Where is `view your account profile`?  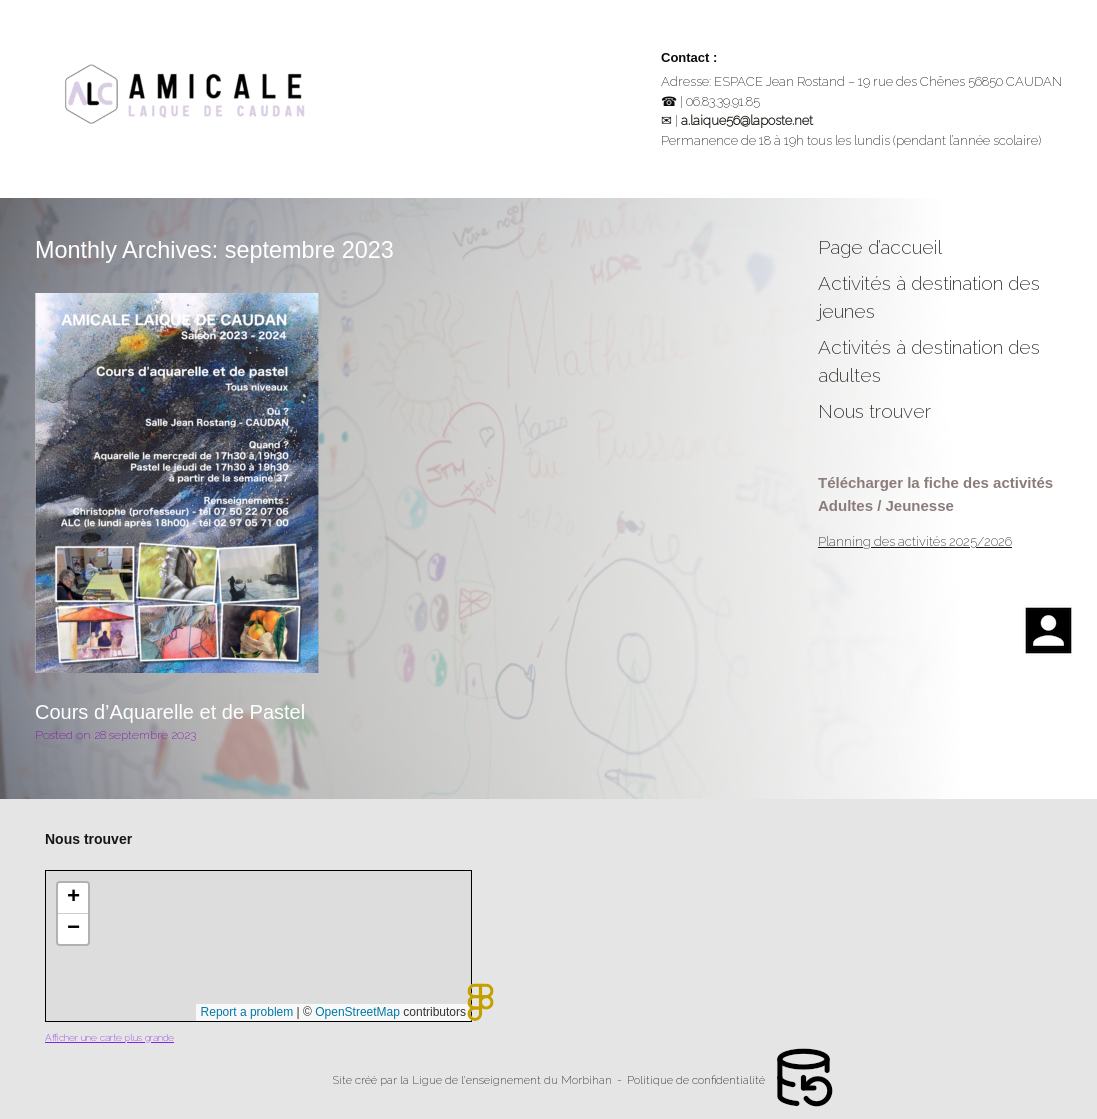 view your account profile is located at coordinates (1048, 630).